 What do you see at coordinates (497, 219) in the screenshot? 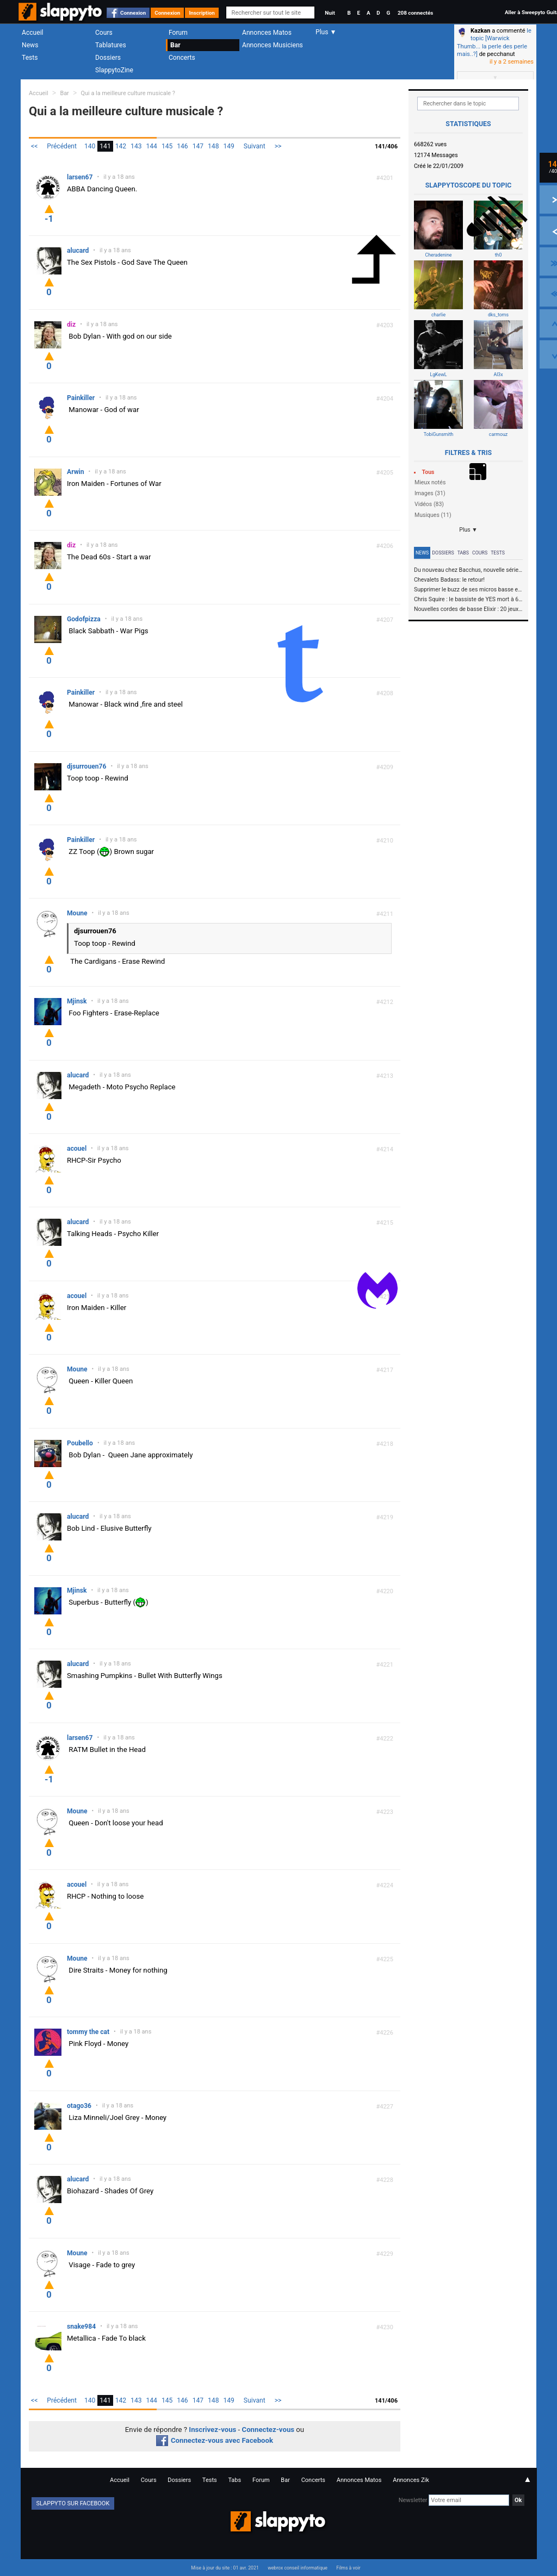
I see `open zebpay cryptocurrency exchange app` at bounding box center [497, 219].